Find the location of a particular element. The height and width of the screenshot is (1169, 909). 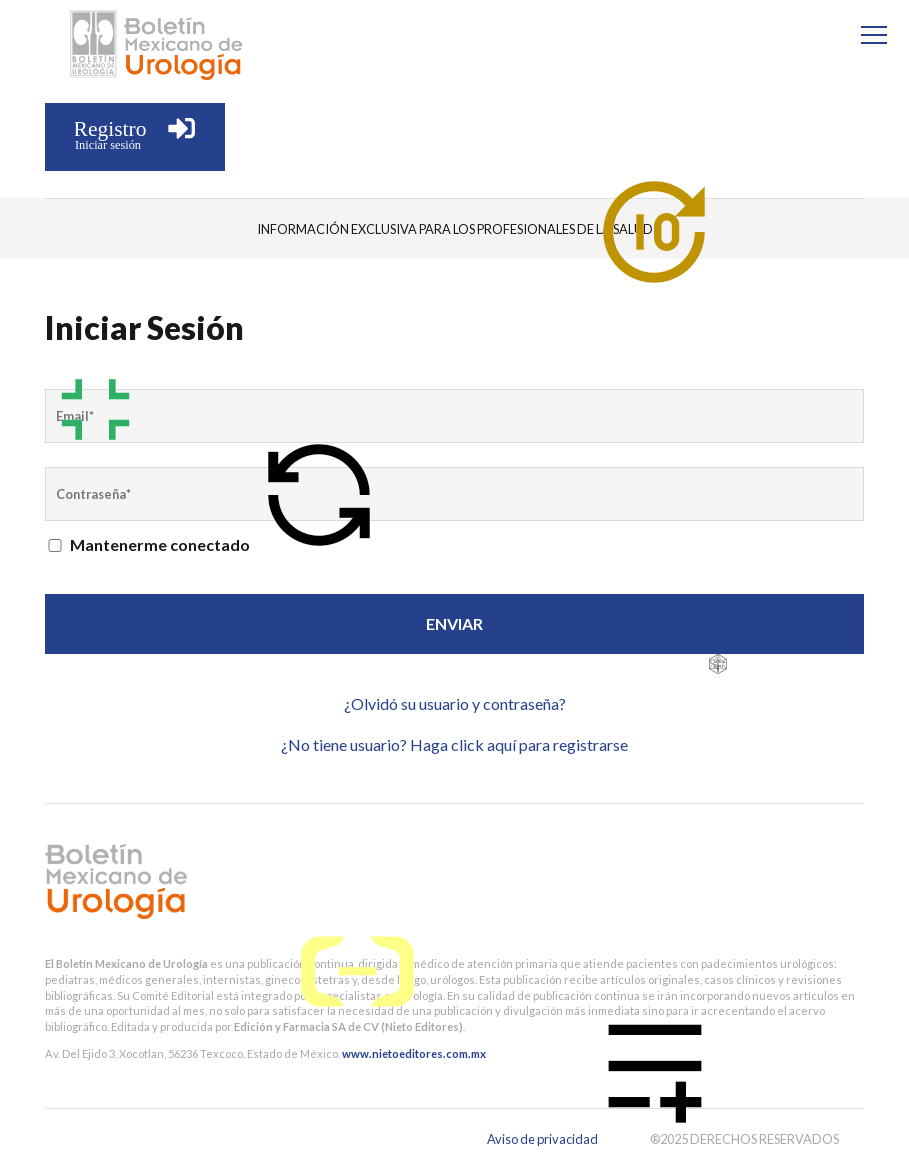

skip forward 10 seconds is located at coordinates (654, 232).